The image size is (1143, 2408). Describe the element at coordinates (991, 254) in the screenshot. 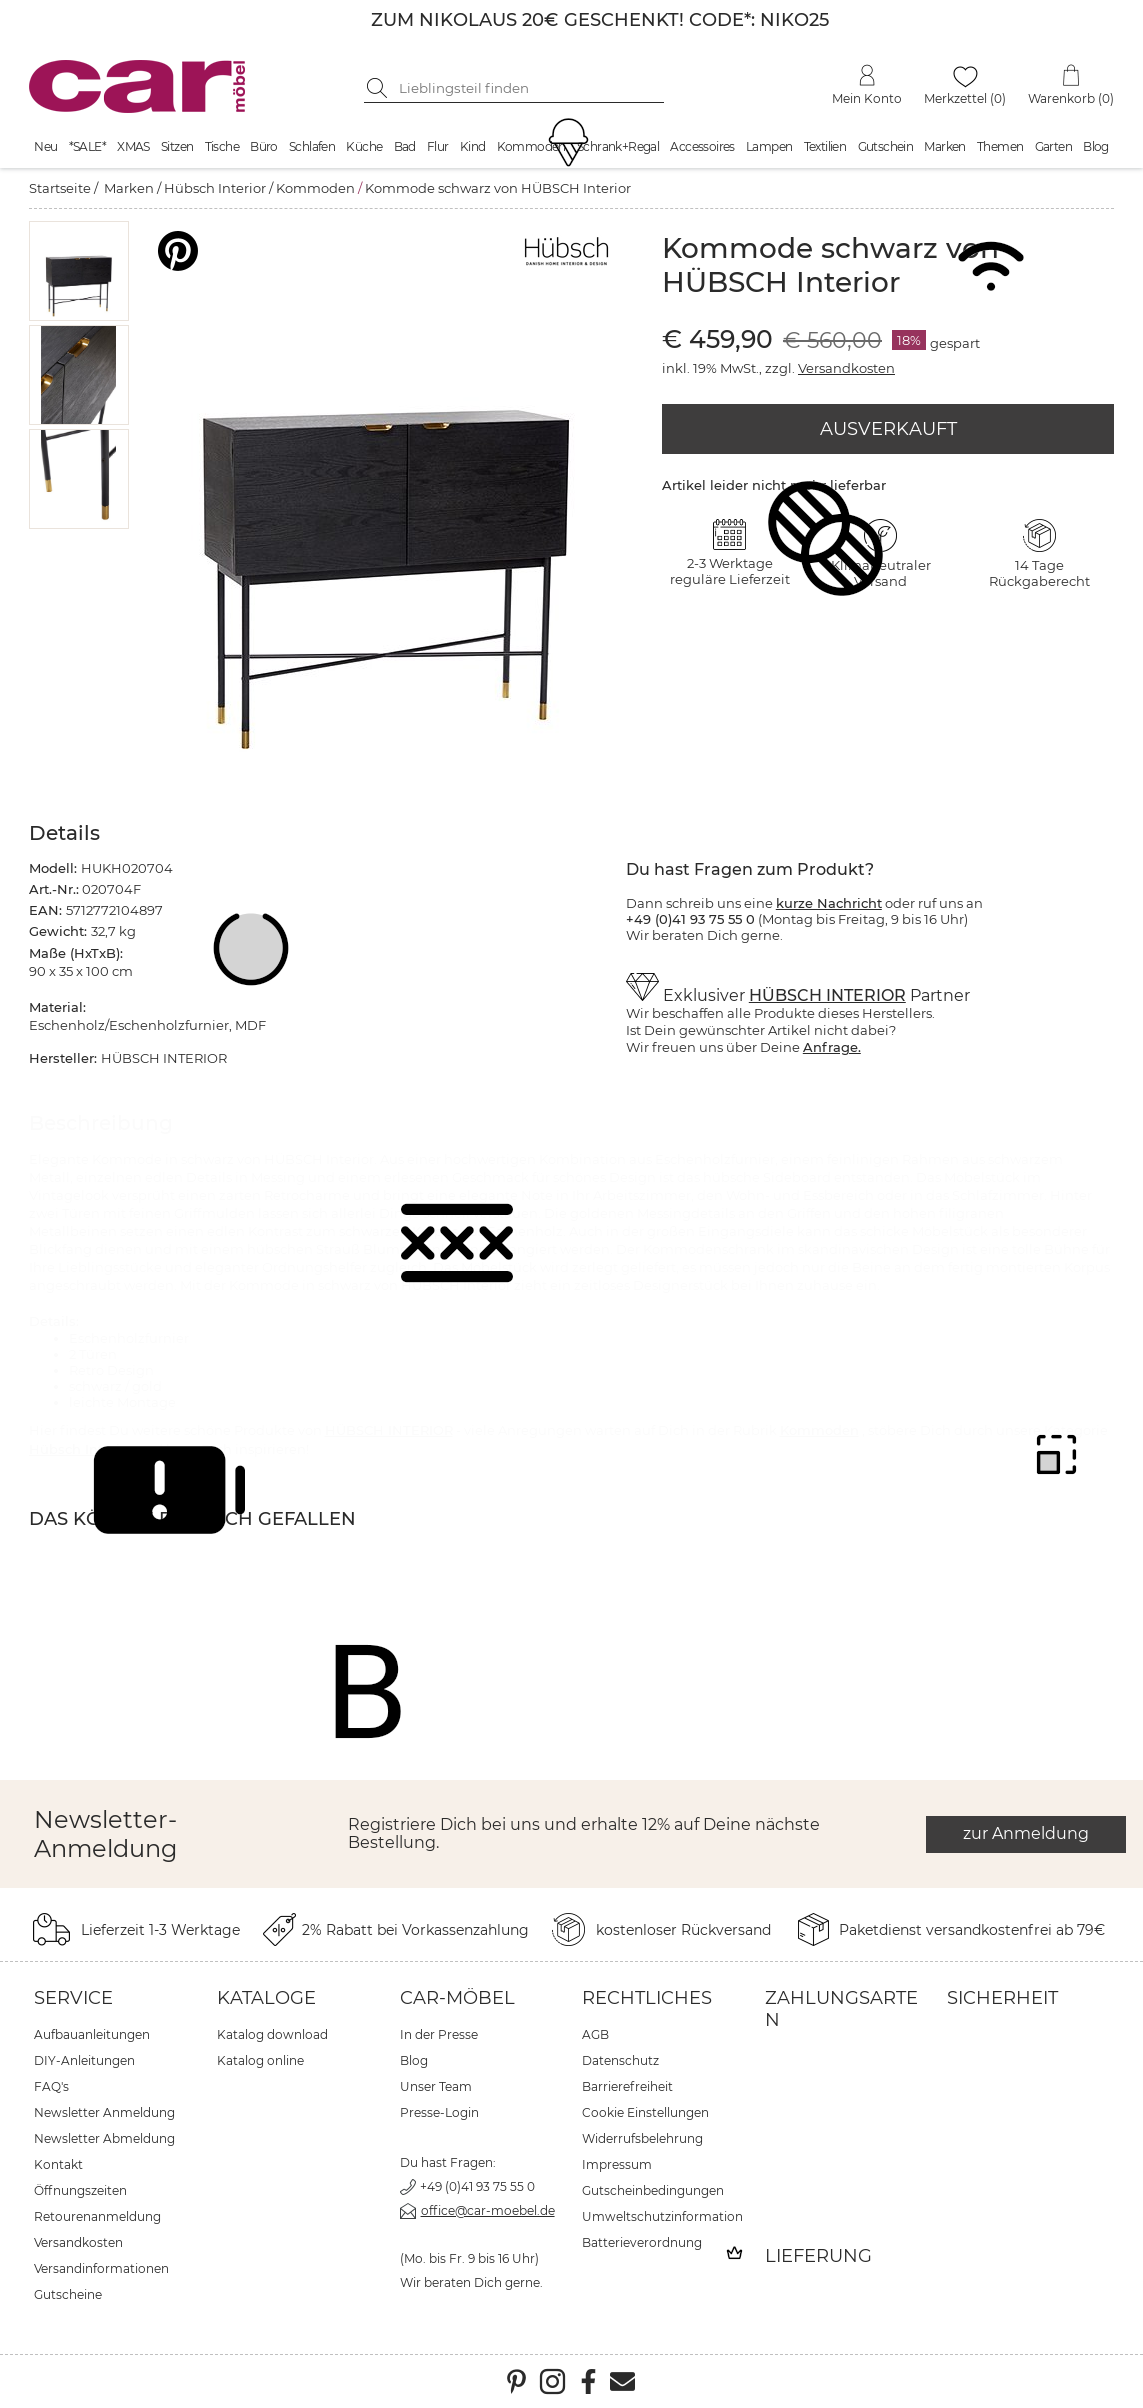

I see `indicates strong wifi signal strength` at that location.